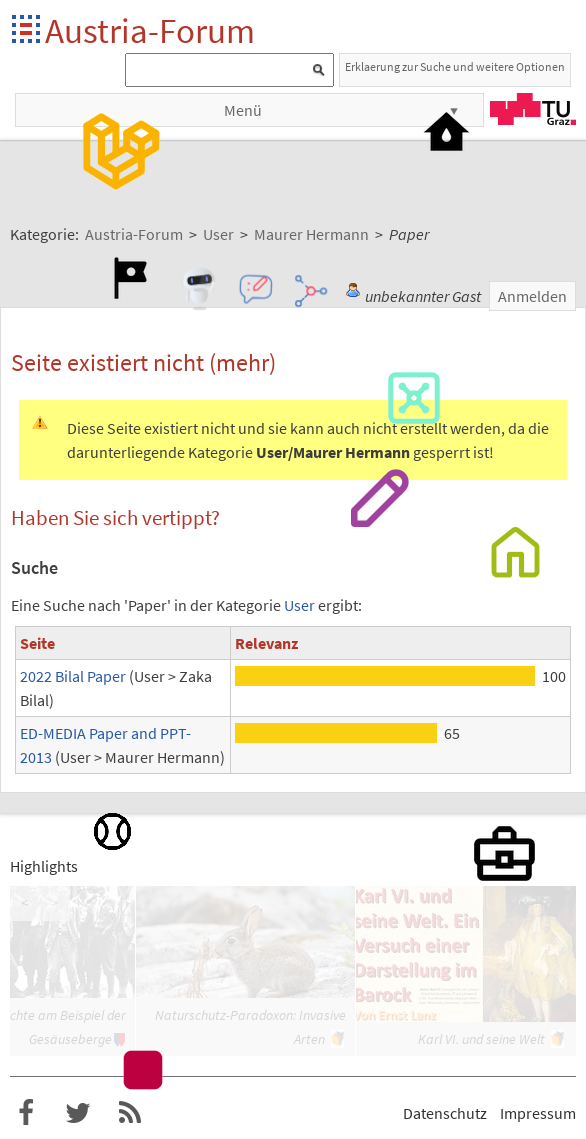  Describe the element at coordinates (504, 853) in the screenshot. I see `access work or business-related features` at that location.